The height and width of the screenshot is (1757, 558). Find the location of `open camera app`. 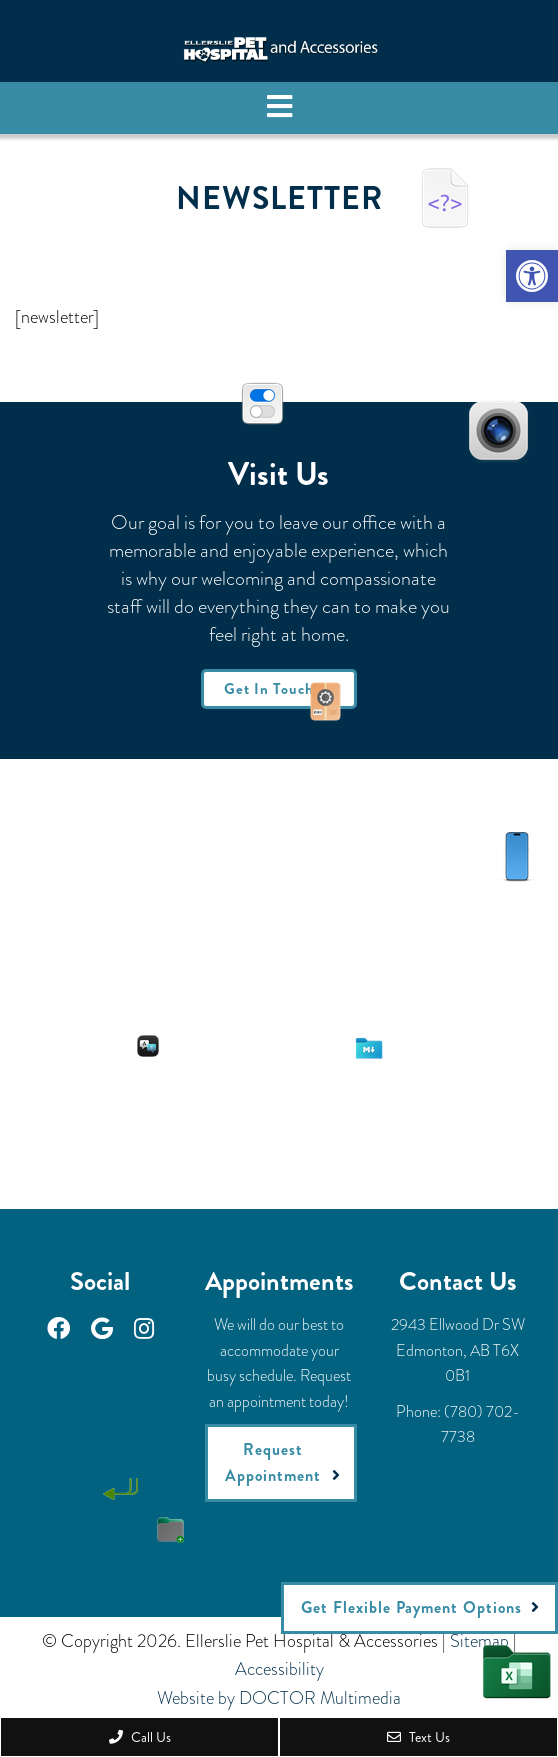

open camera app is located at coordinates (498, 430).